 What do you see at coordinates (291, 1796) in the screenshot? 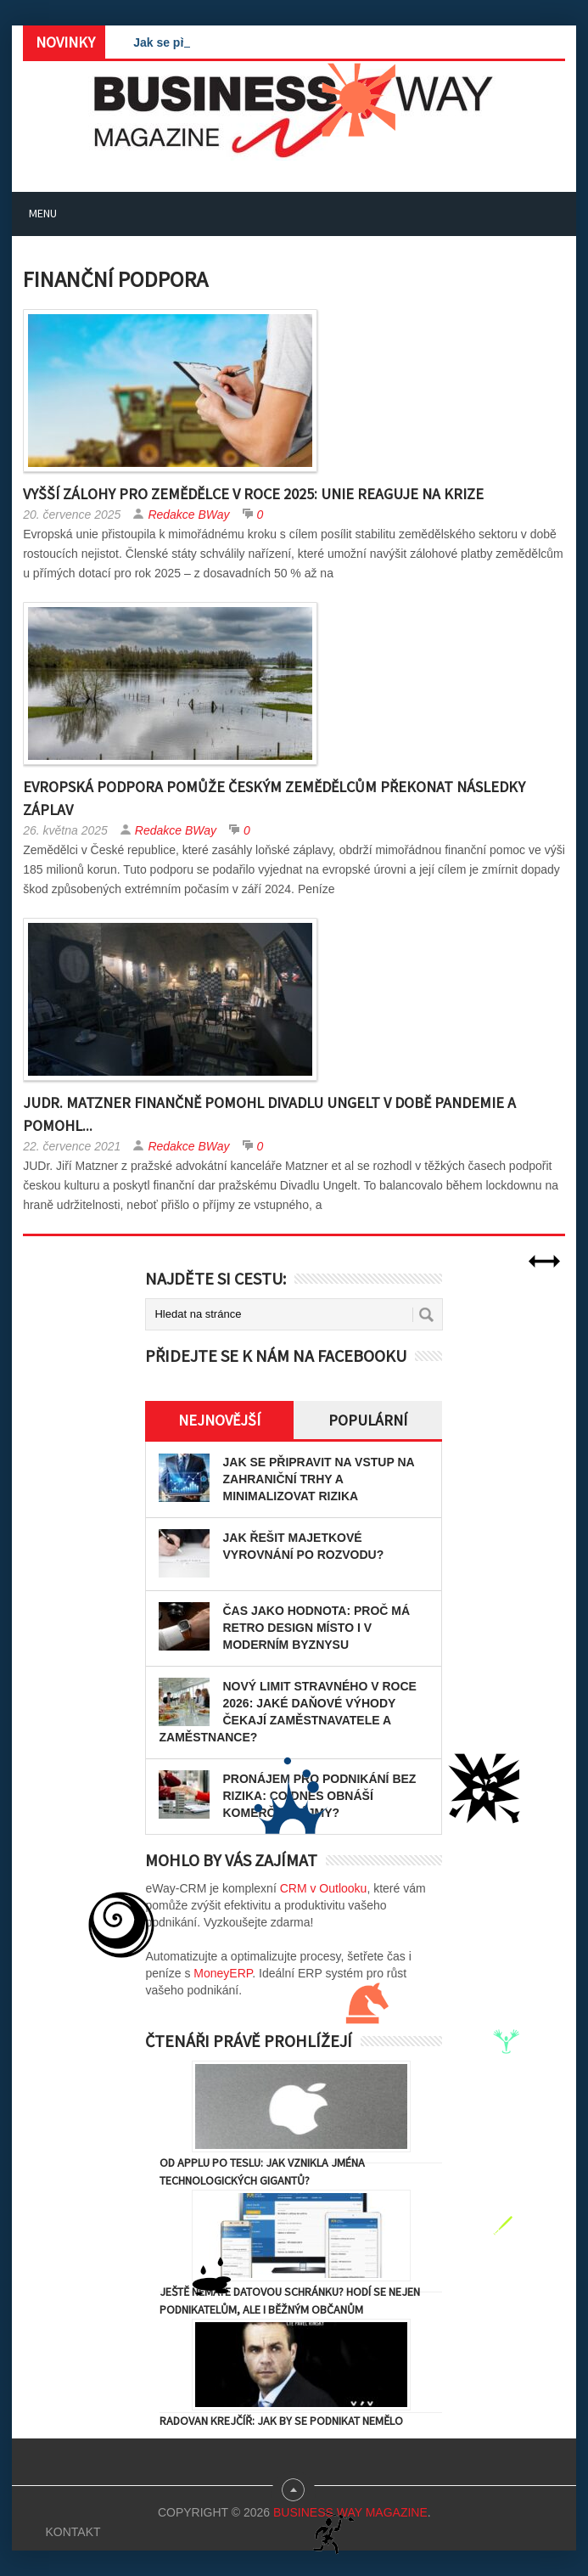
I see `indicates a splash effect or water impact in gameplay` at bounding box center [291, 1796].